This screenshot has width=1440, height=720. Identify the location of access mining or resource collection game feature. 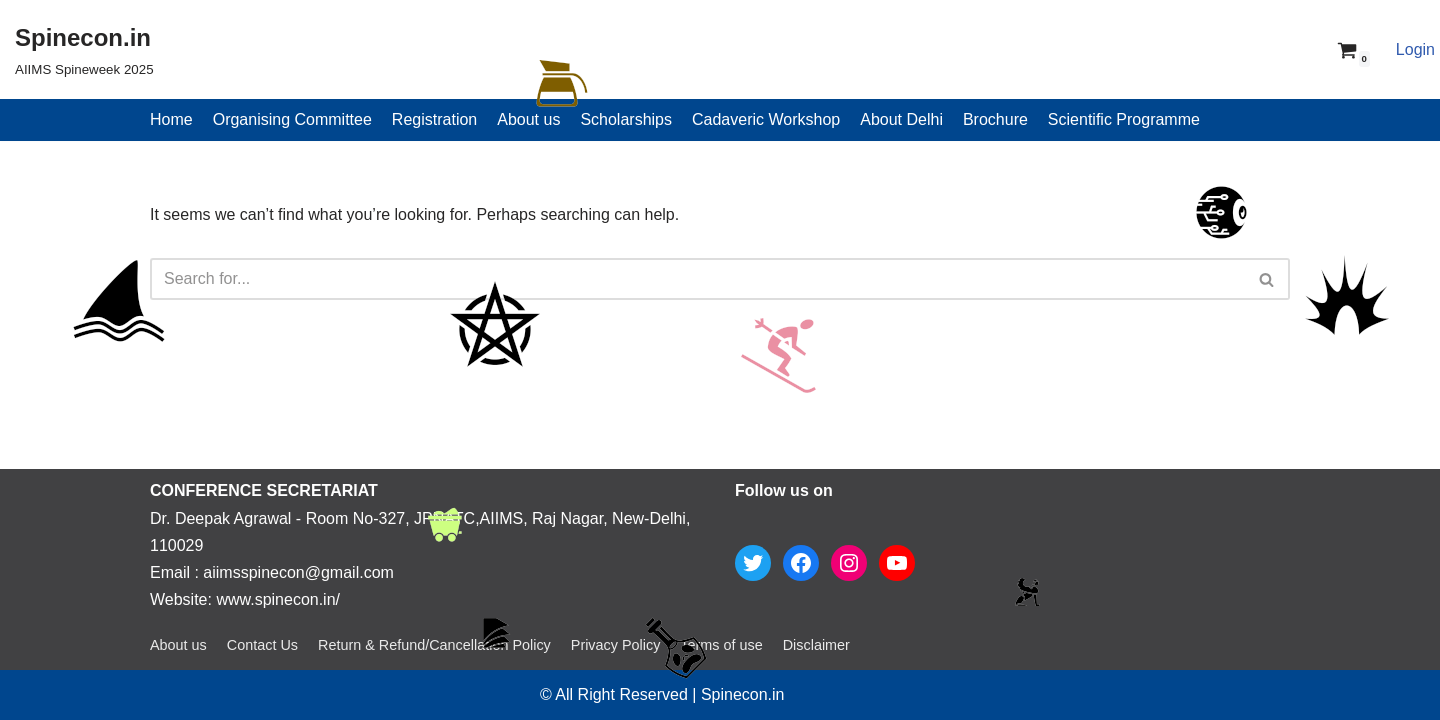
(445, 523).